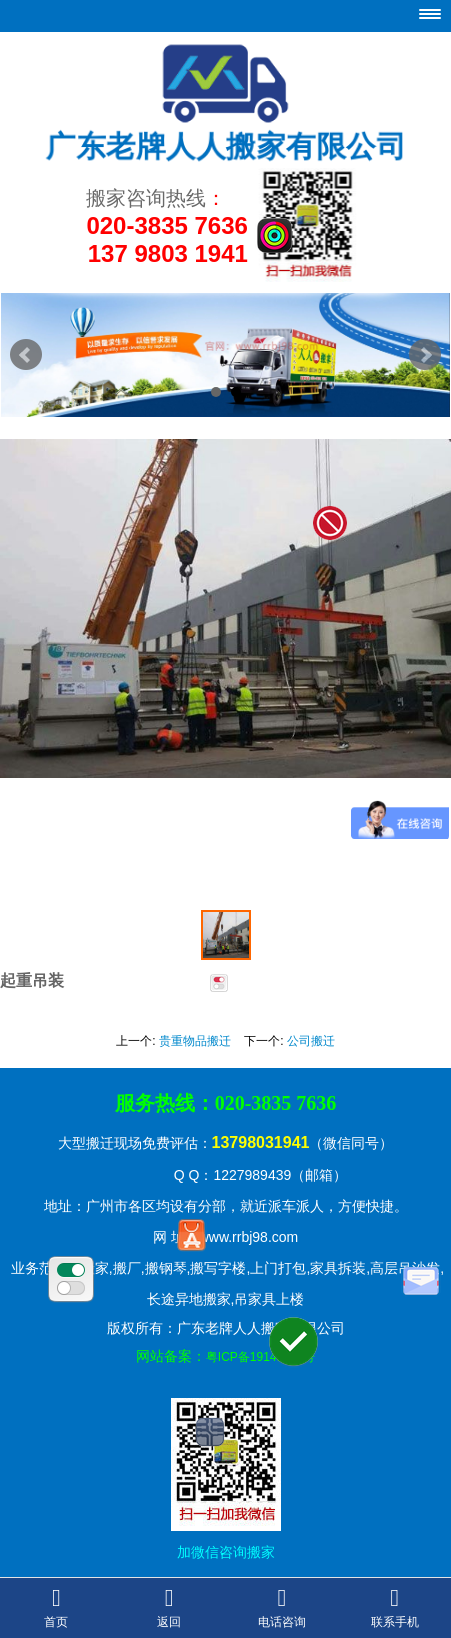  Describe the element at coordinates (210, 1432) in the screenshot. I see `open gerbview nightly app for viewing gerber PCB files` at that location.